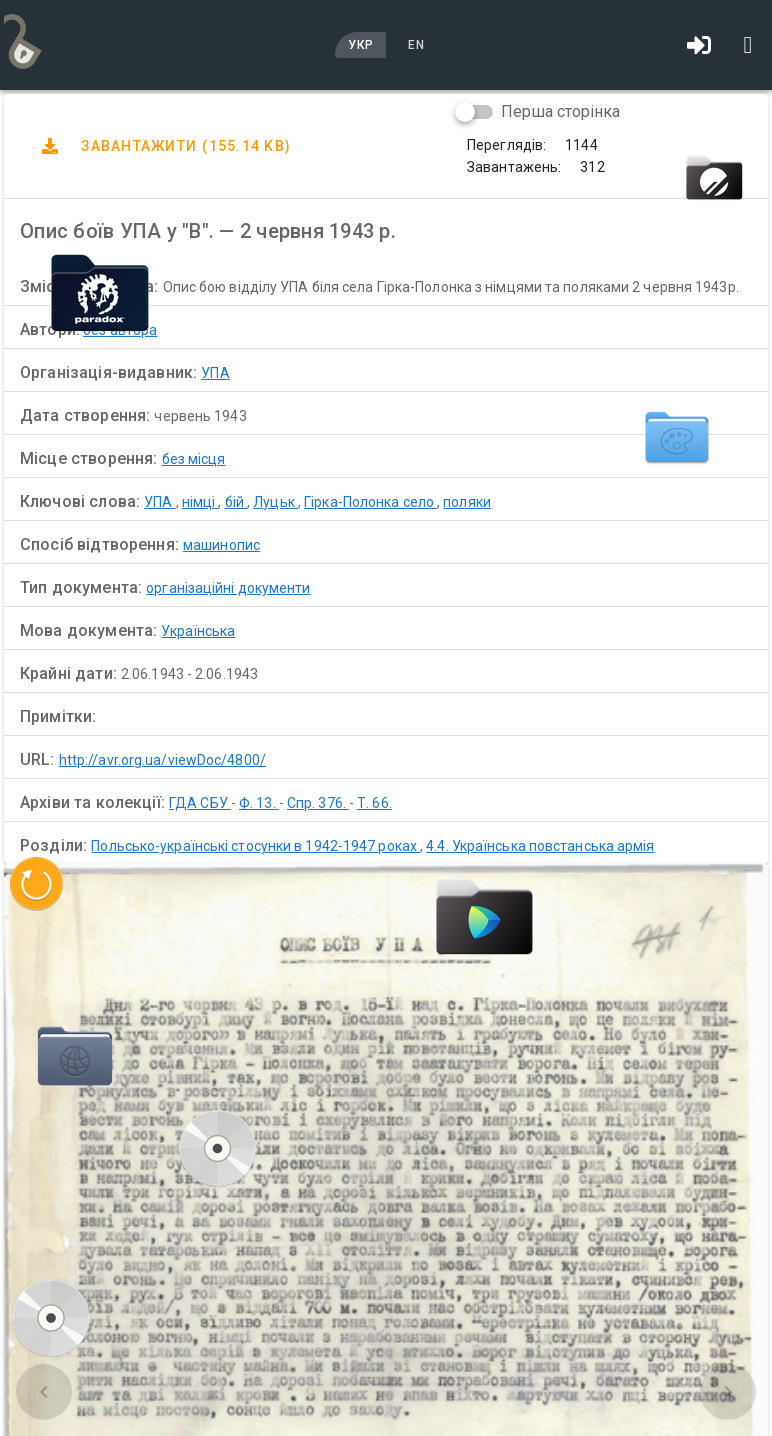 The height and width of the screenshot is (1436, 772). Describe the element at coordinates (99, 295) in the screenshot. I see `open paradox interactive game files folder` at that location.